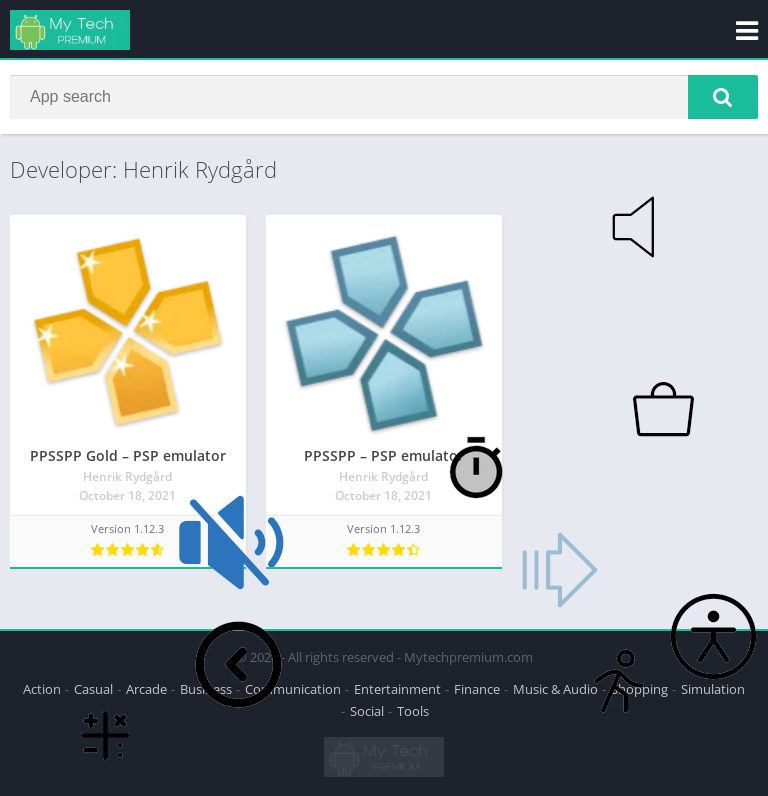 The width and height of the screenshot is (768, 796). I want to click on speaker with no audio output, so click(643, 227).